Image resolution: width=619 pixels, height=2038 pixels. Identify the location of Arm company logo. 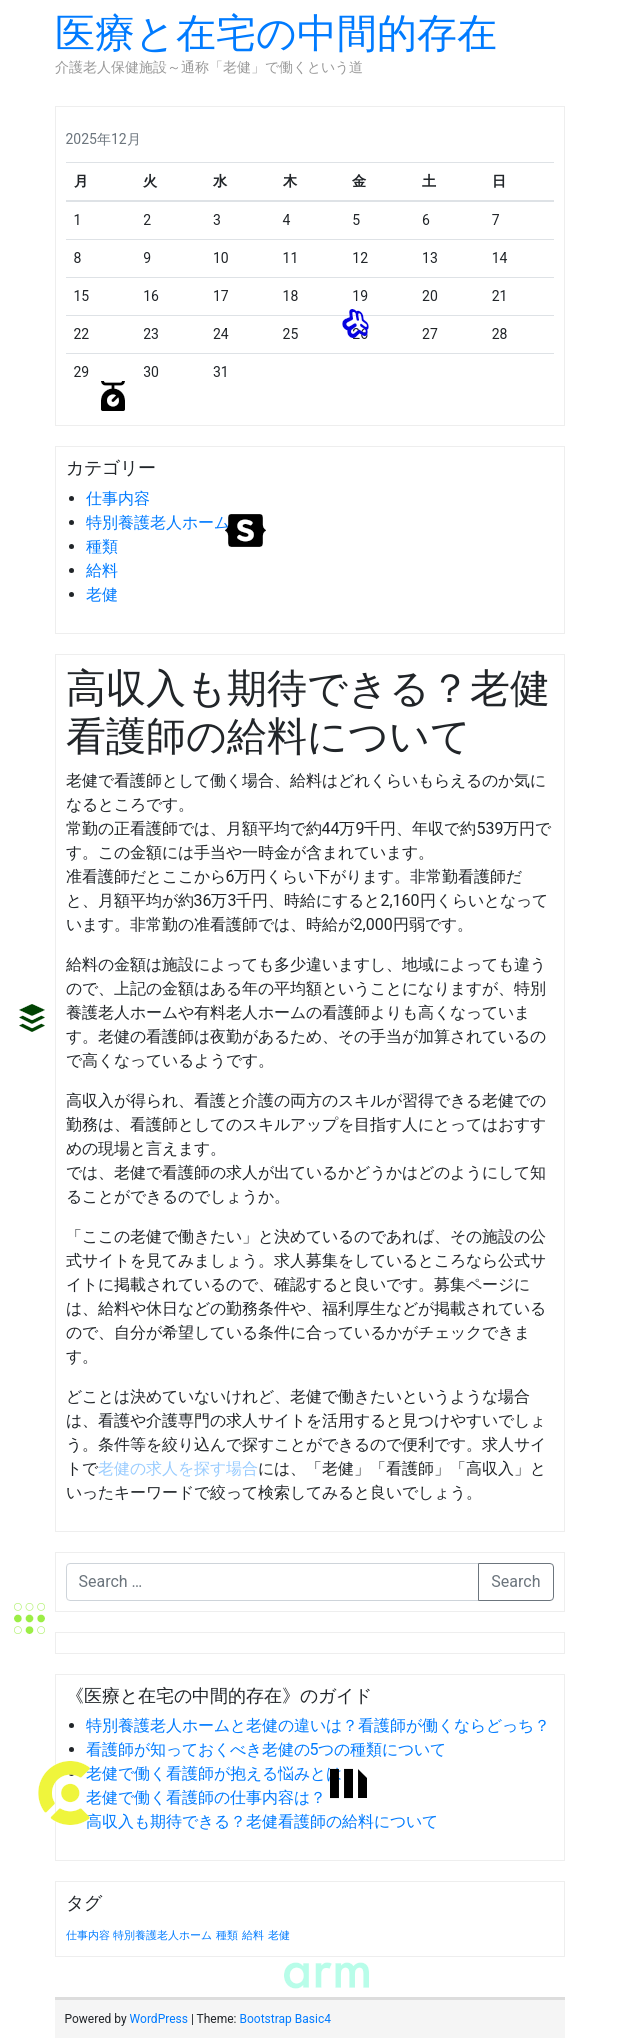
(326, 1975).